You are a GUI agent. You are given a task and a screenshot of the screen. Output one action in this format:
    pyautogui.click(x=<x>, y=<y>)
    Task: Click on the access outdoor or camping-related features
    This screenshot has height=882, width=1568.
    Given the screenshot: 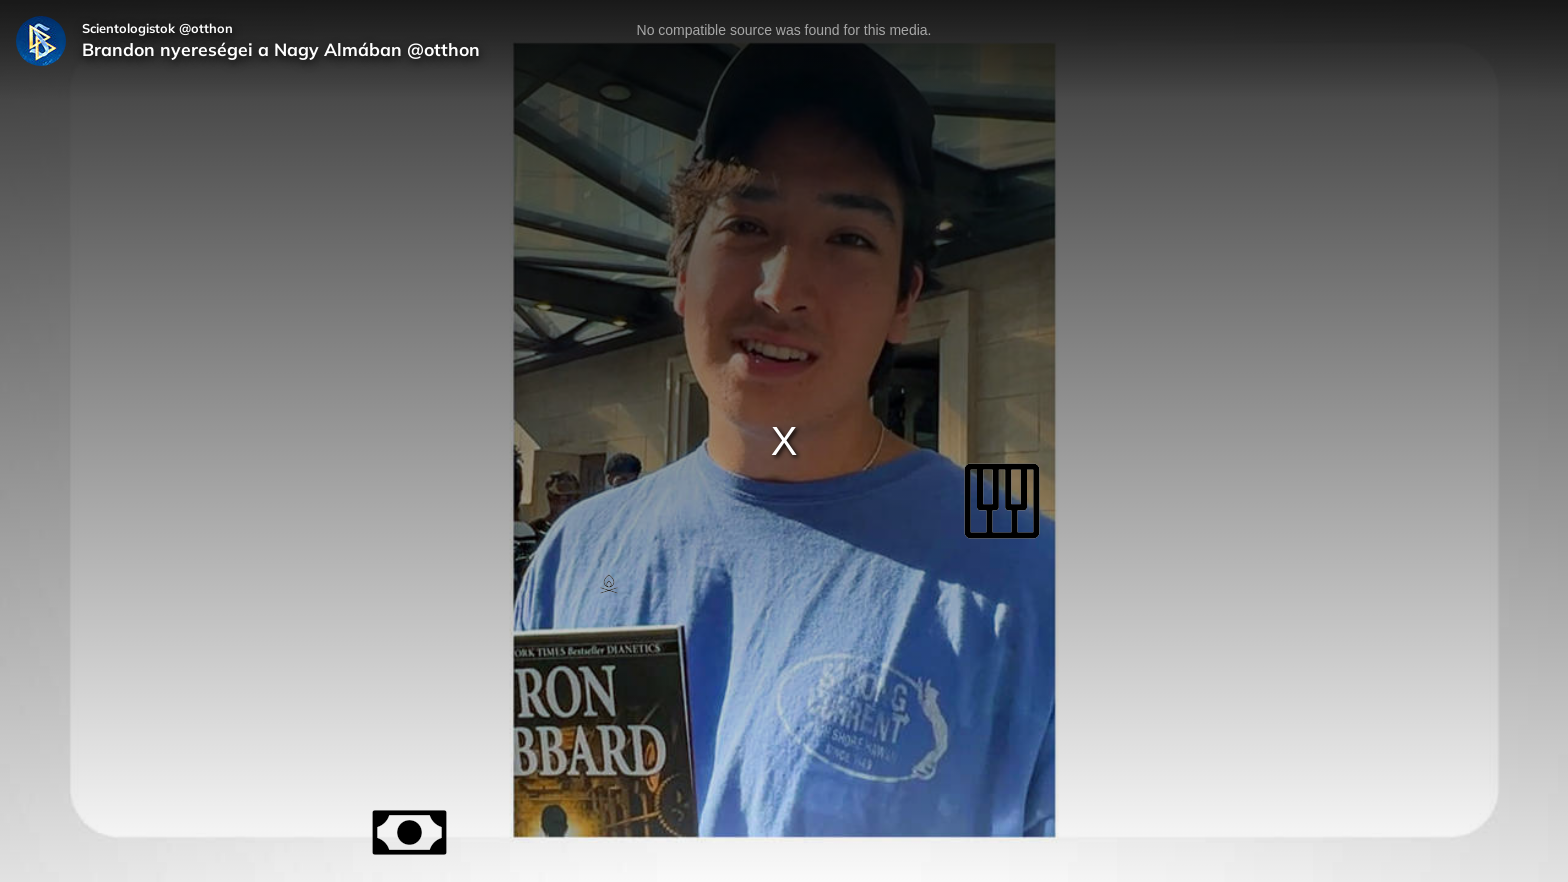 What is the action you would take?
    pyautogui.click(x=609, y=584)
    